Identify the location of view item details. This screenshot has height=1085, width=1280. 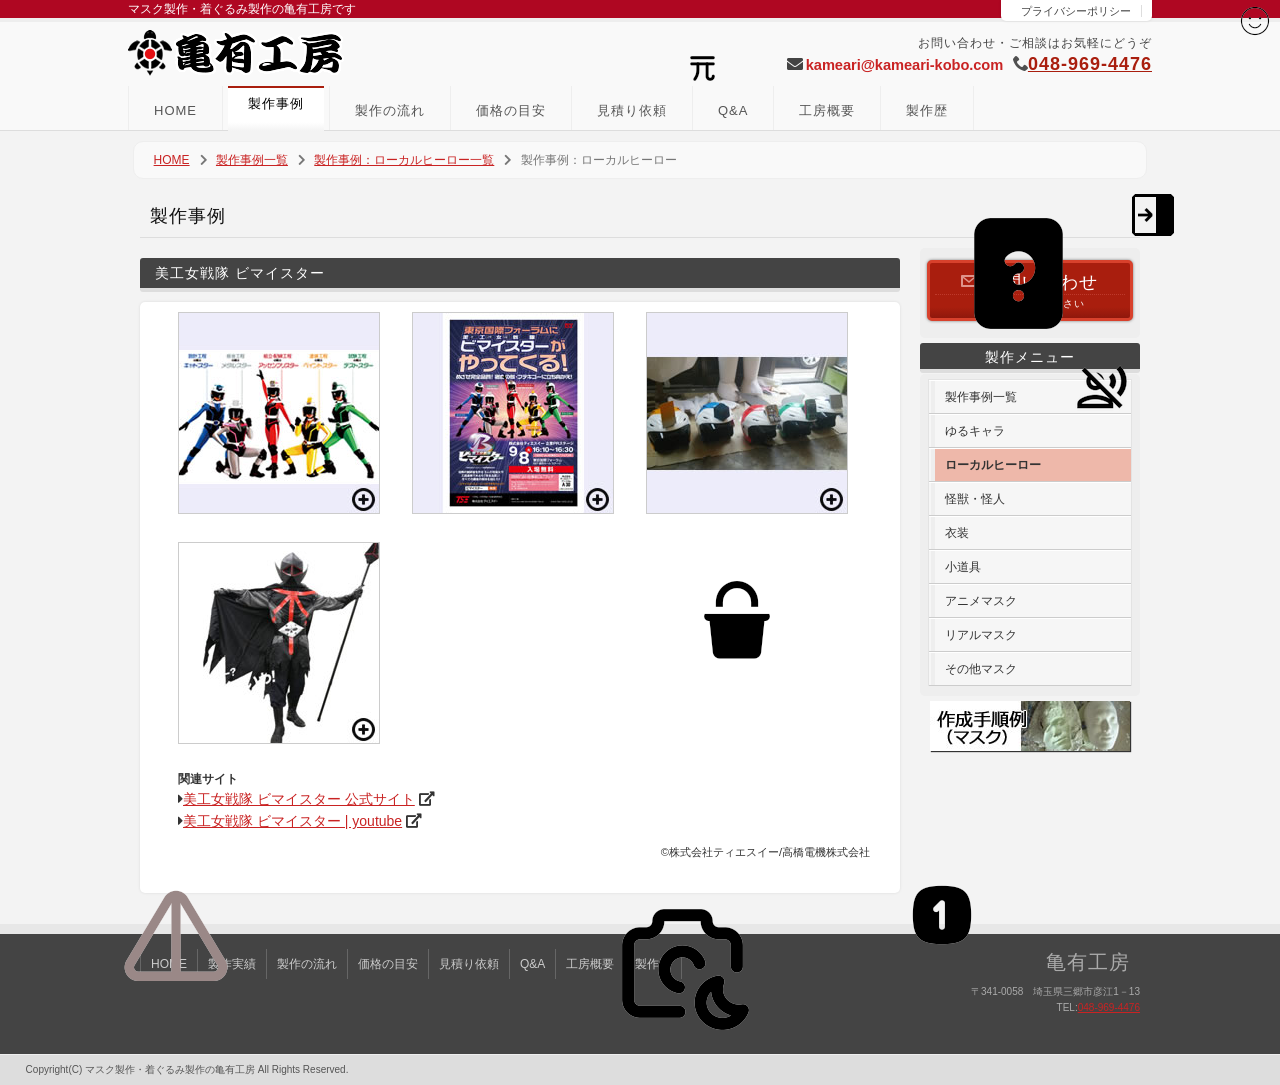
(176, 939).